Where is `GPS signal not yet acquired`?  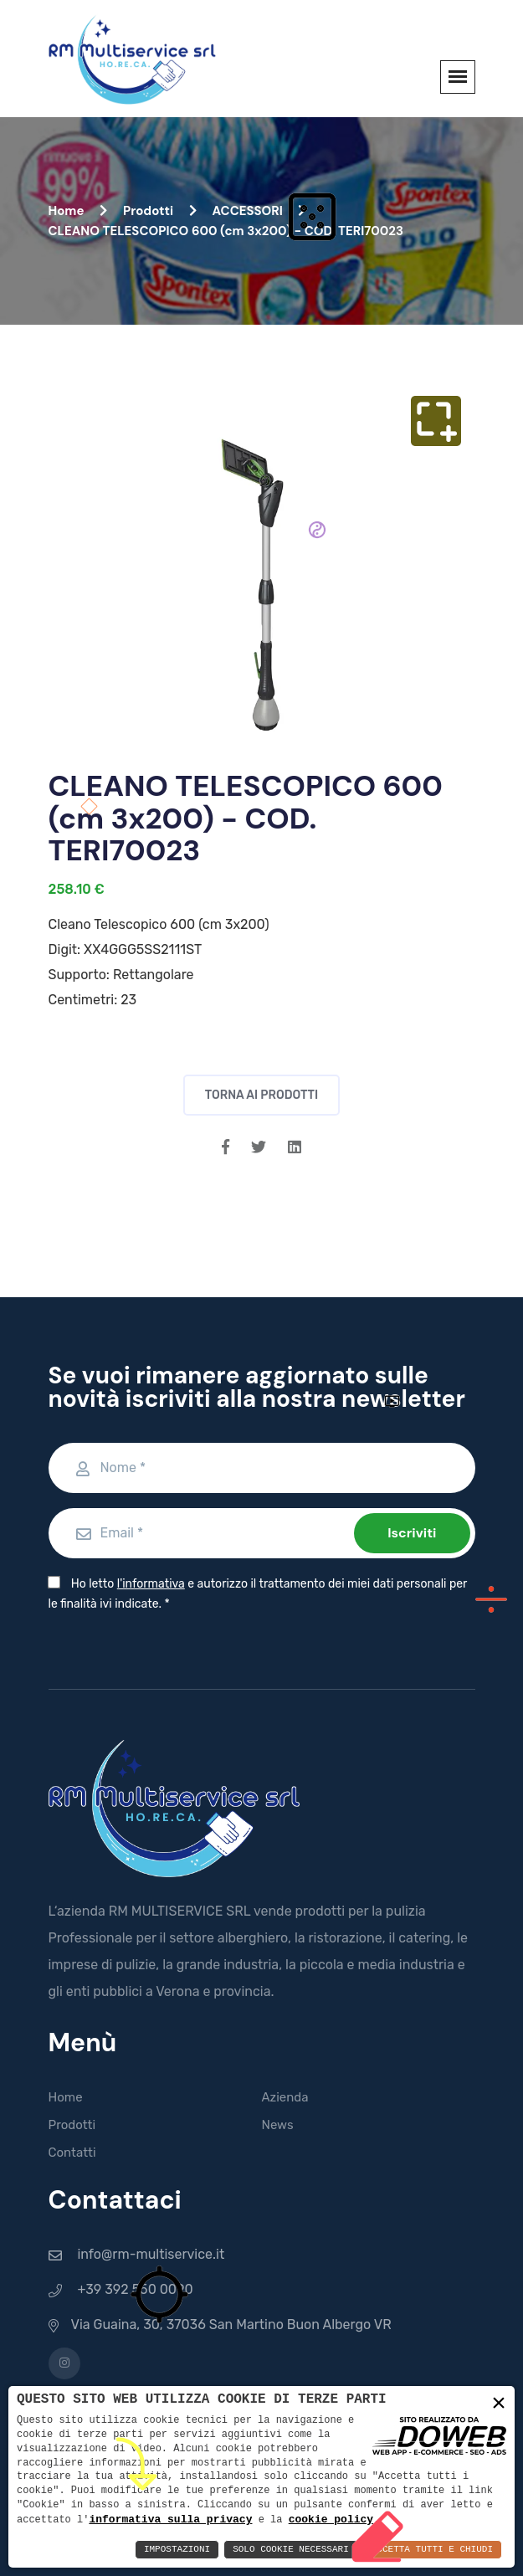
GPS signal not yet acquired is located at coordinates (159, 2294).